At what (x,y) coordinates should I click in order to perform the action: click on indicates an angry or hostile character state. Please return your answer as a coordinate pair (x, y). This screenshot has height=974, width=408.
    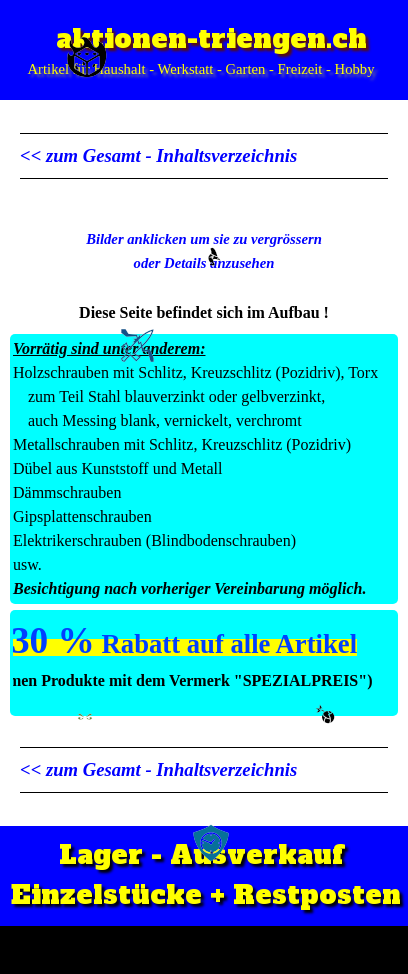
    Looking at the image, I should click on (85, 717).